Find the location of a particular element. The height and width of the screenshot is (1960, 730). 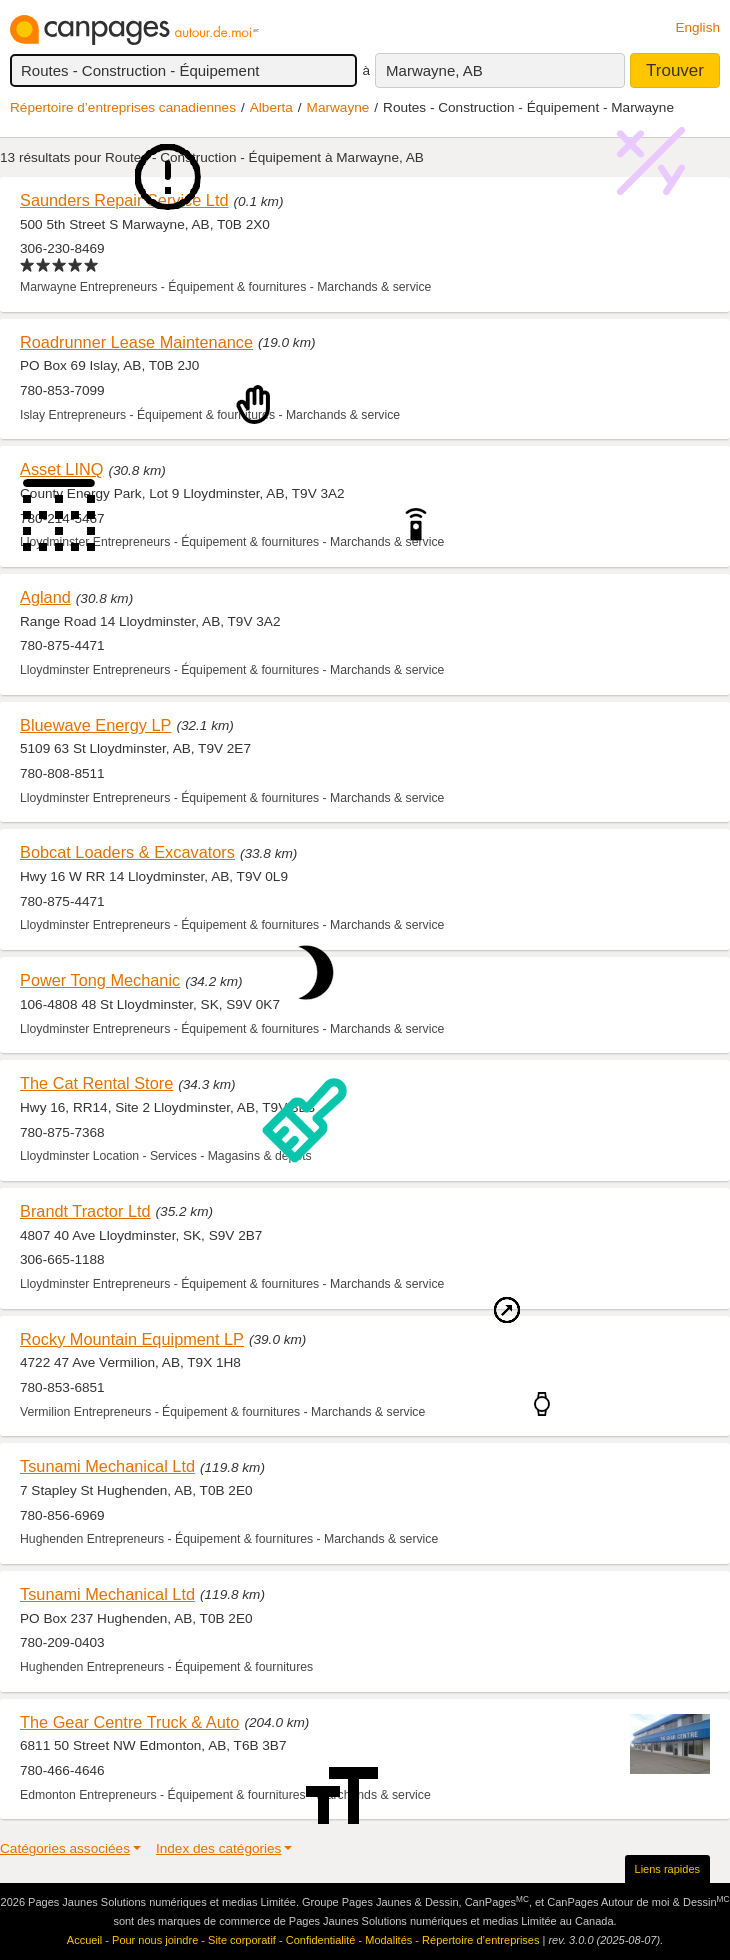

perform division calculation is located at coordinates (651, 161).